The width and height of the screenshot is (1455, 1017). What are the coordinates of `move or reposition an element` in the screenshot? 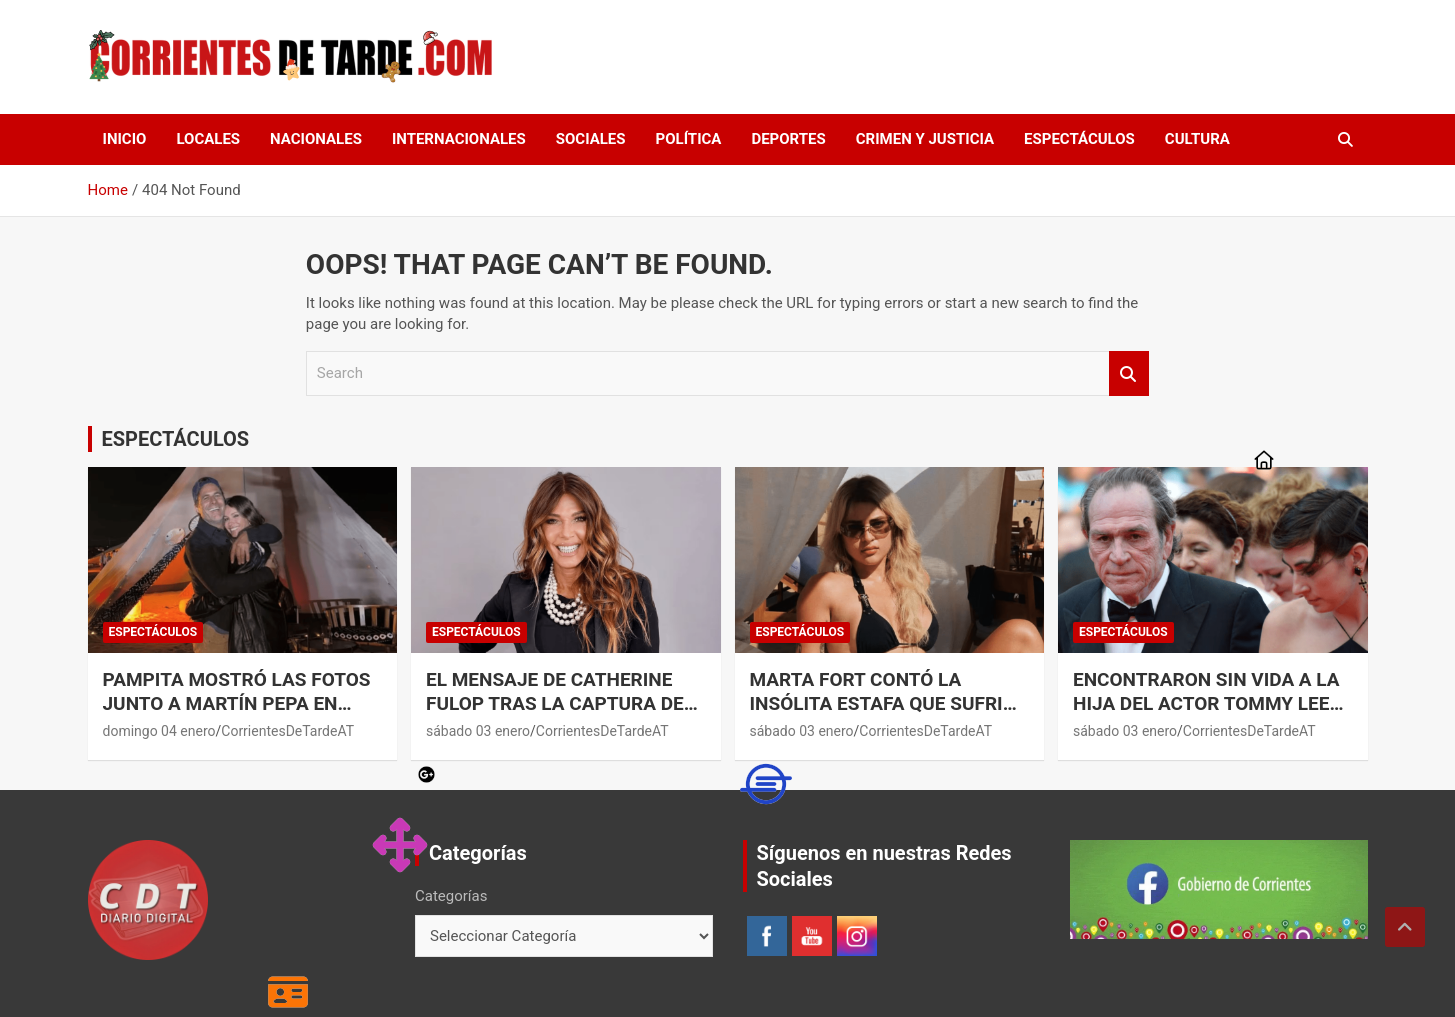 It's located at (400, 845).